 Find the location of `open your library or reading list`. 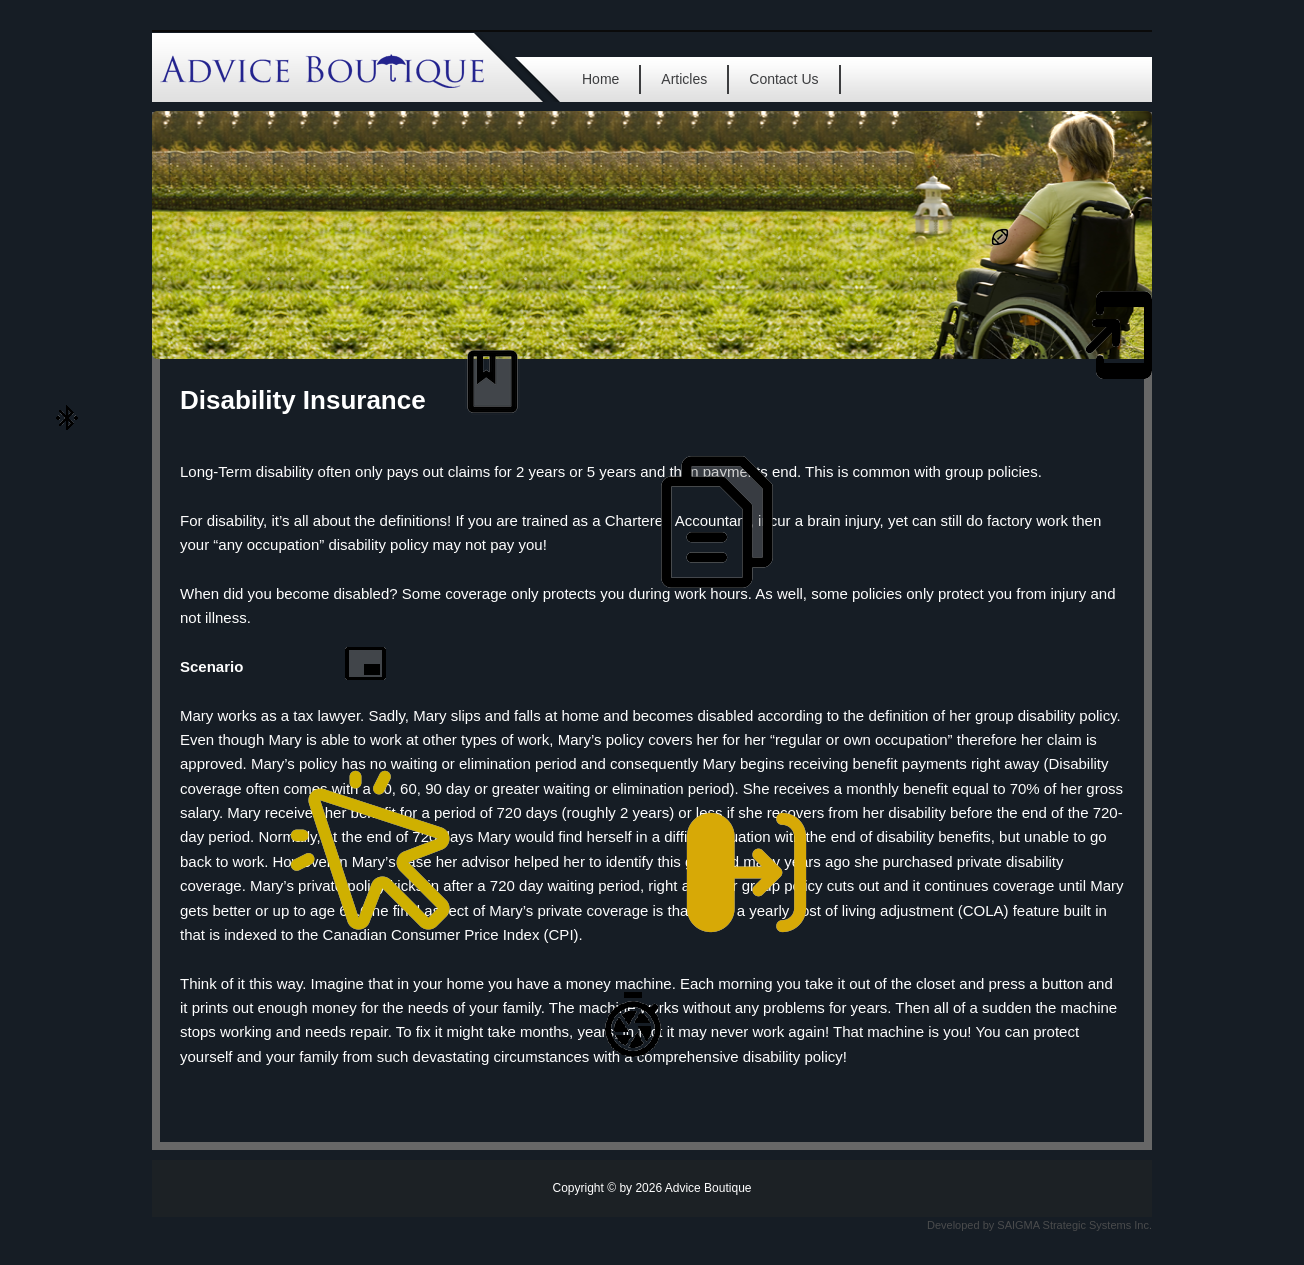

open your library or reading list is located at coordinates (492, 381).